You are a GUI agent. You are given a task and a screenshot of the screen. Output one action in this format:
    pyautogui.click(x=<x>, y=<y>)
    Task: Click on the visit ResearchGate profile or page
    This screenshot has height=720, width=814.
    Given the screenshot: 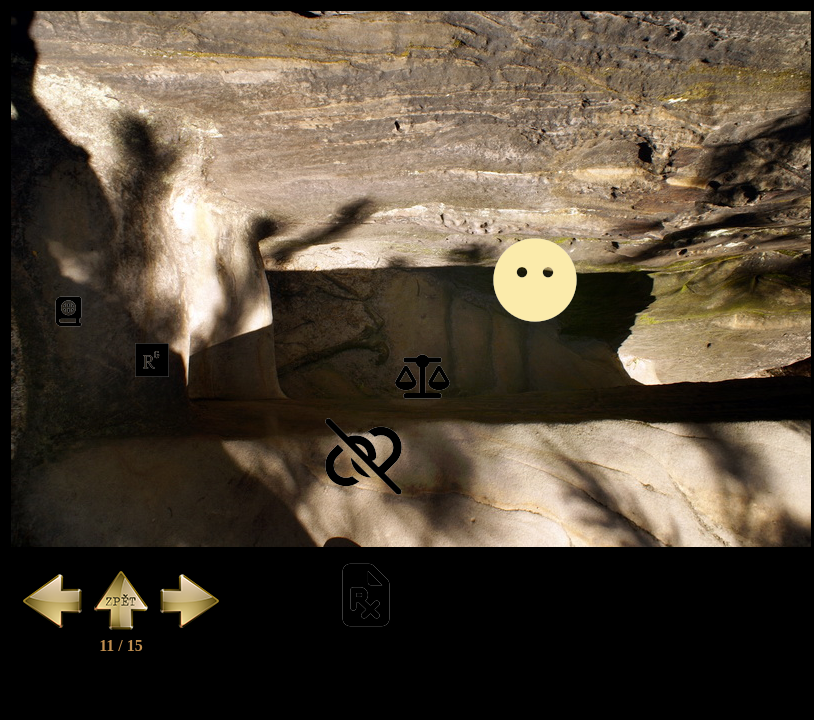 What is the action you would take?
    pyautogui.click(x=152, y=360)
    